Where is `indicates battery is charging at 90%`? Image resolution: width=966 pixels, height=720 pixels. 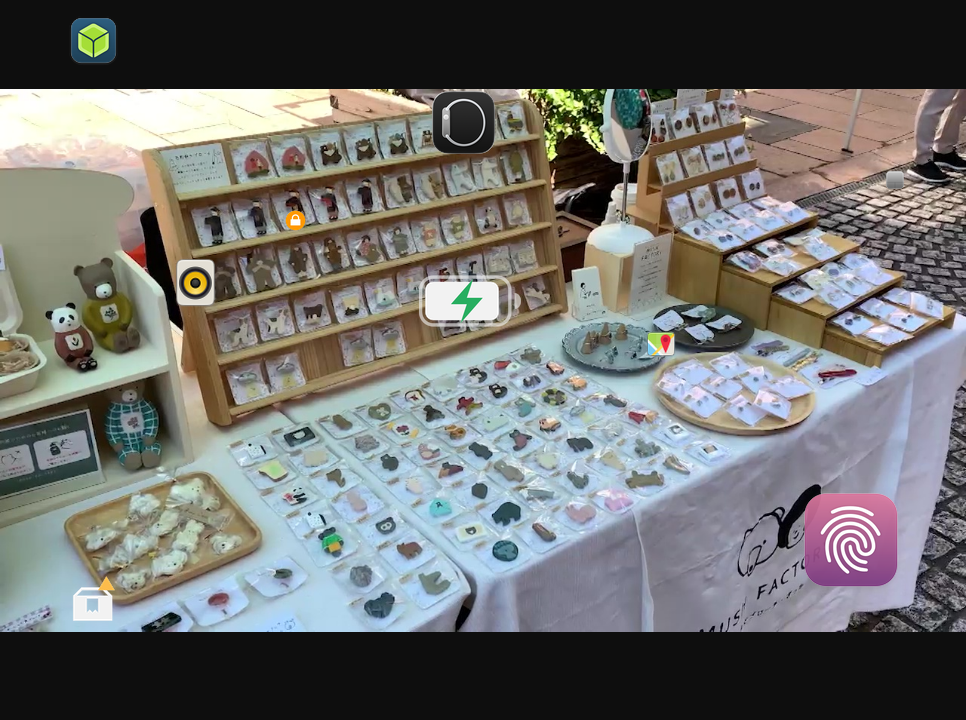 indicates battery is charging at 90% is located at coordinates (470, 301).